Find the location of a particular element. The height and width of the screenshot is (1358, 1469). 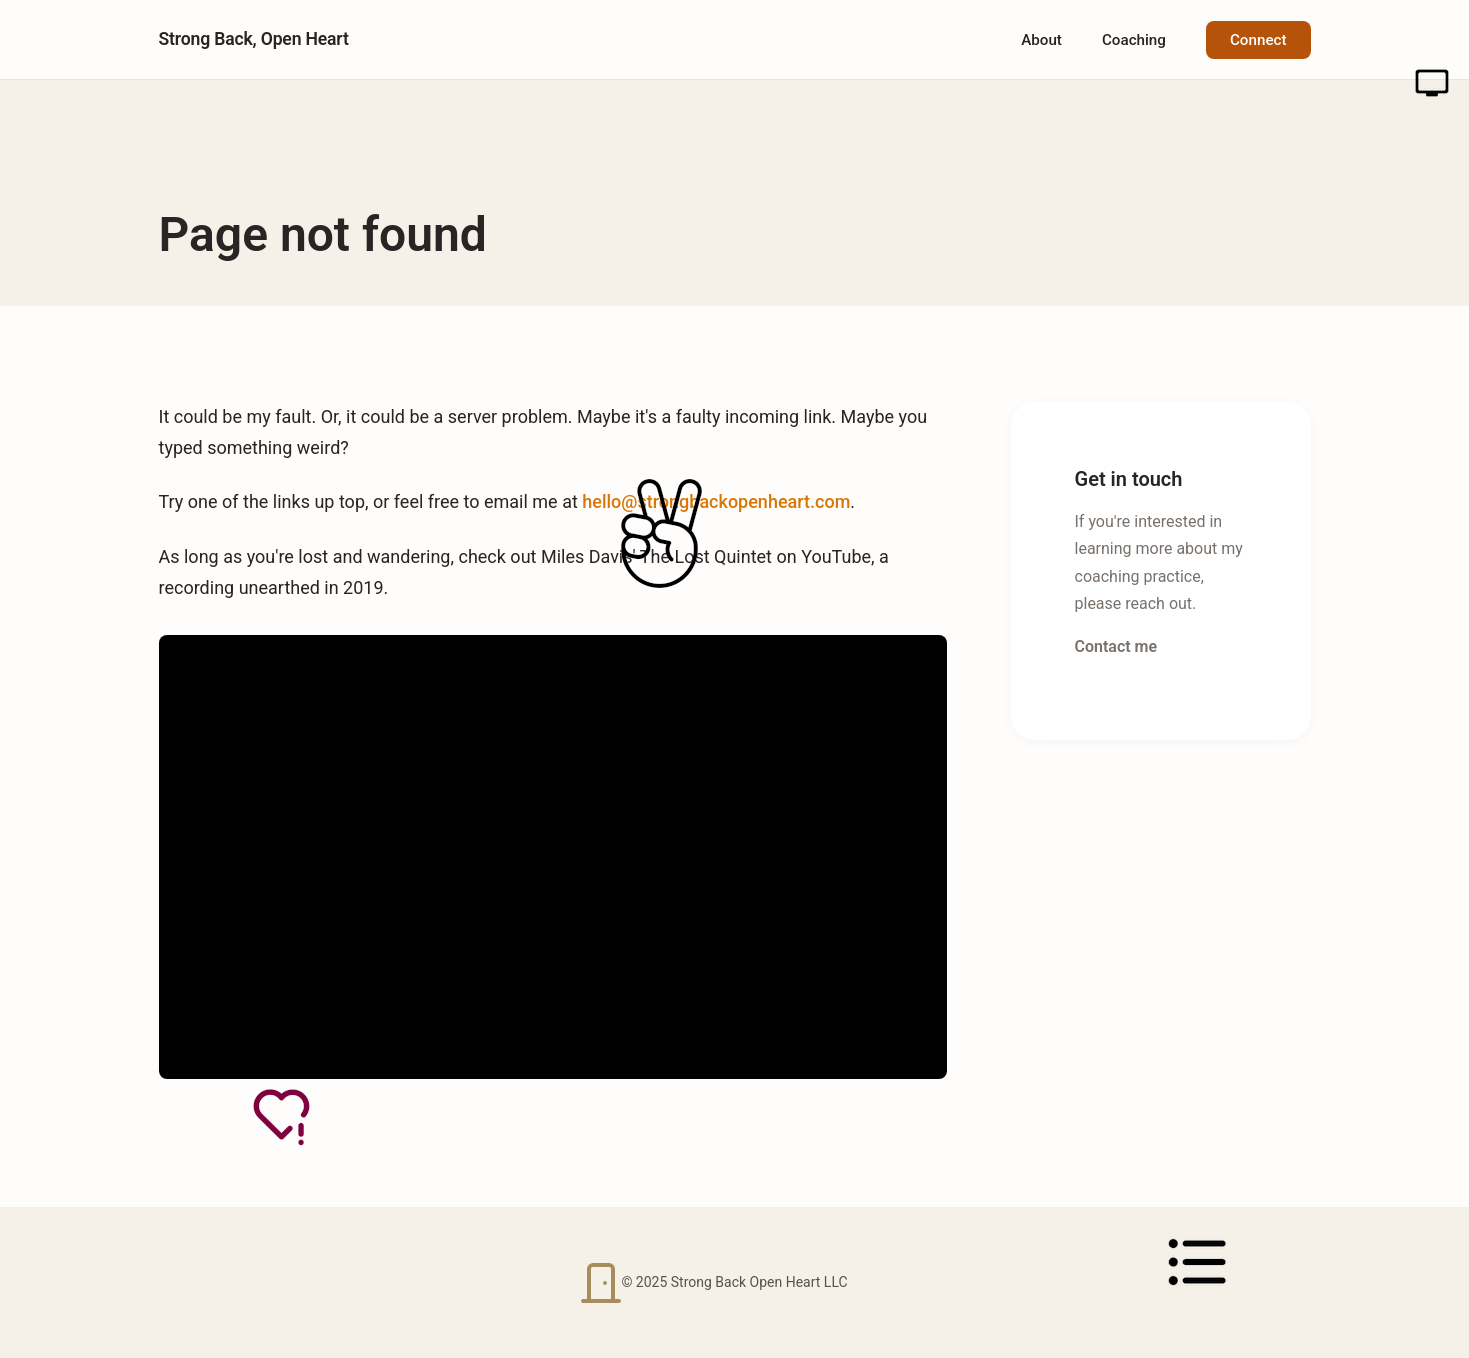

exit or log out of the application is located at coordinates (601, 1283).